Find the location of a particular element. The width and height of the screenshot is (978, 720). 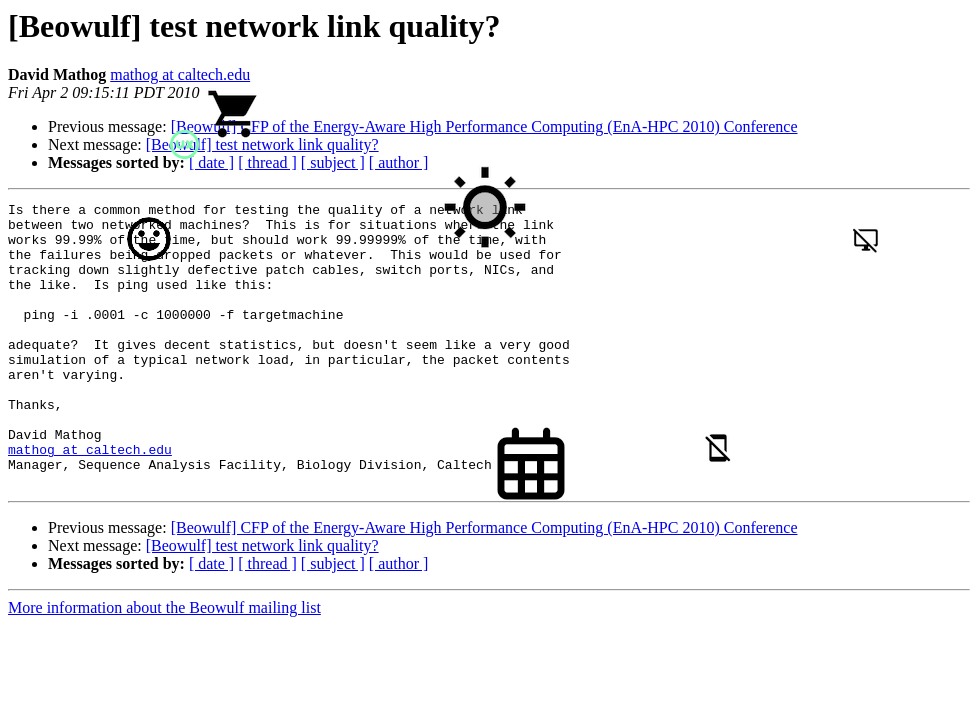

toggle light mode or bright theme is located at coordinates (485, 209).